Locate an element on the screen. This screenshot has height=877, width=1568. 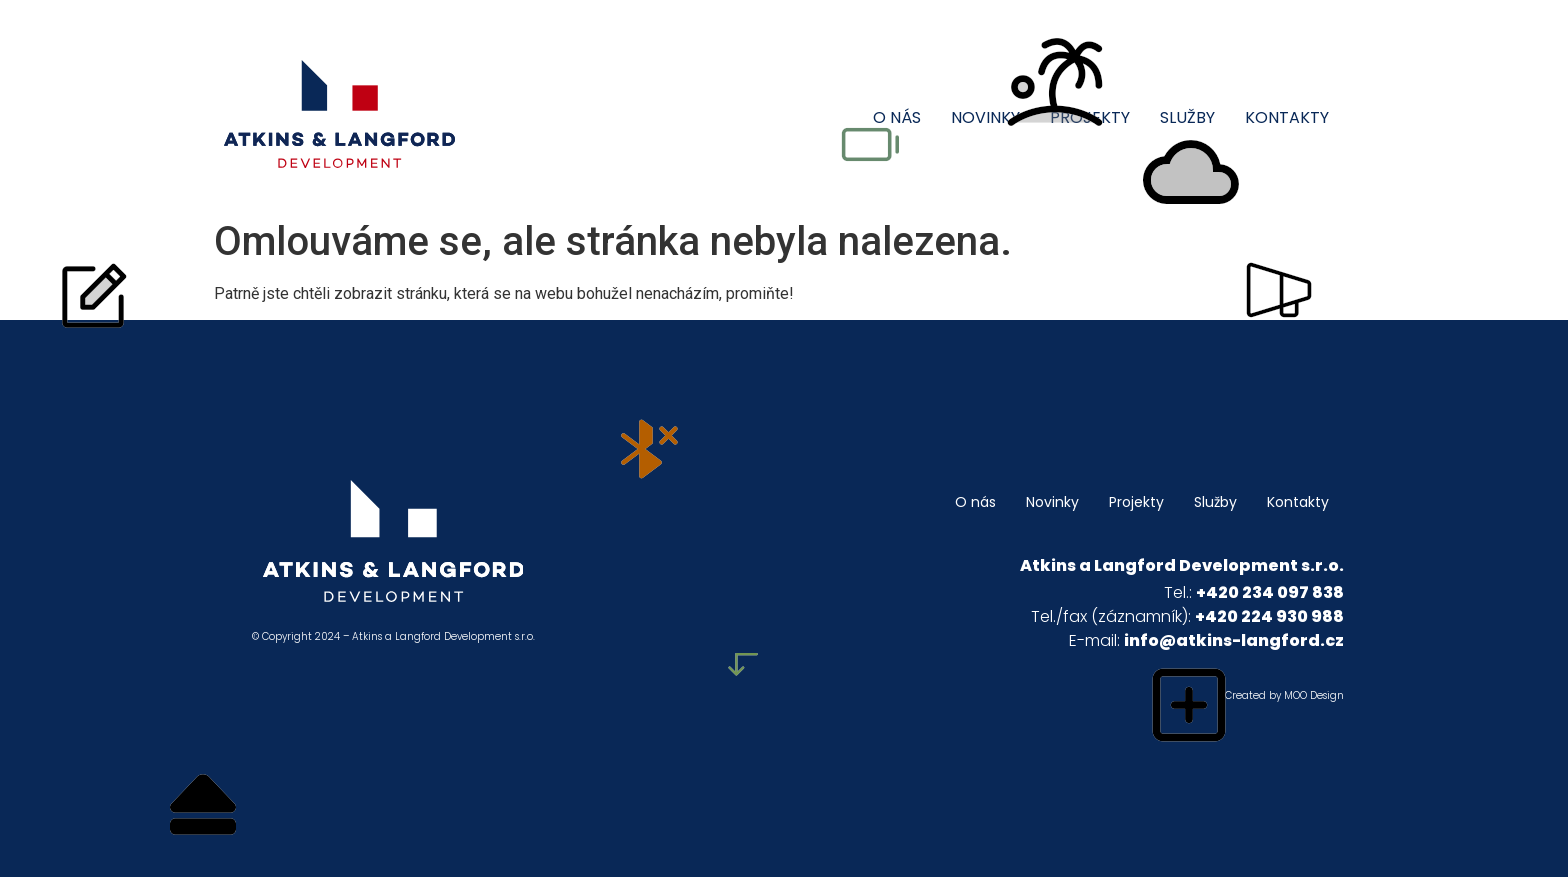
bluetooth connection disabled or unavailable is located at coordinates (646, 449).